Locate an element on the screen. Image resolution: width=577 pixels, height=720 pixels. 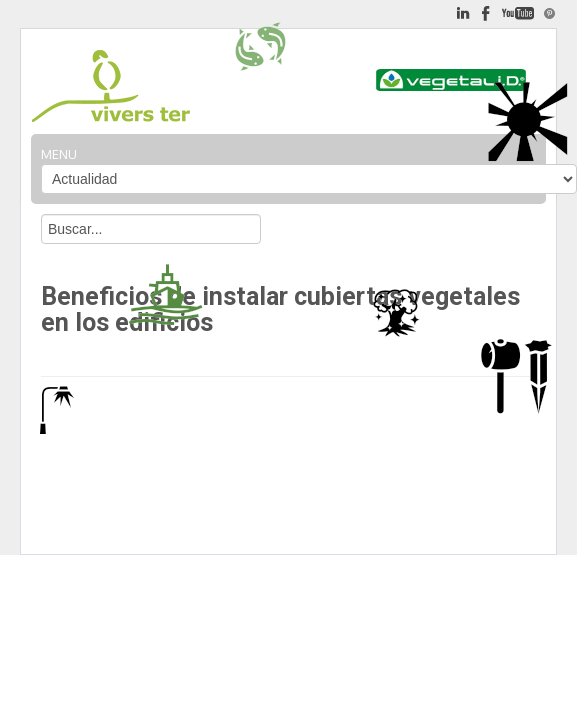
toggle street lighting in a city simulation game is located at coordinates (59, 409).